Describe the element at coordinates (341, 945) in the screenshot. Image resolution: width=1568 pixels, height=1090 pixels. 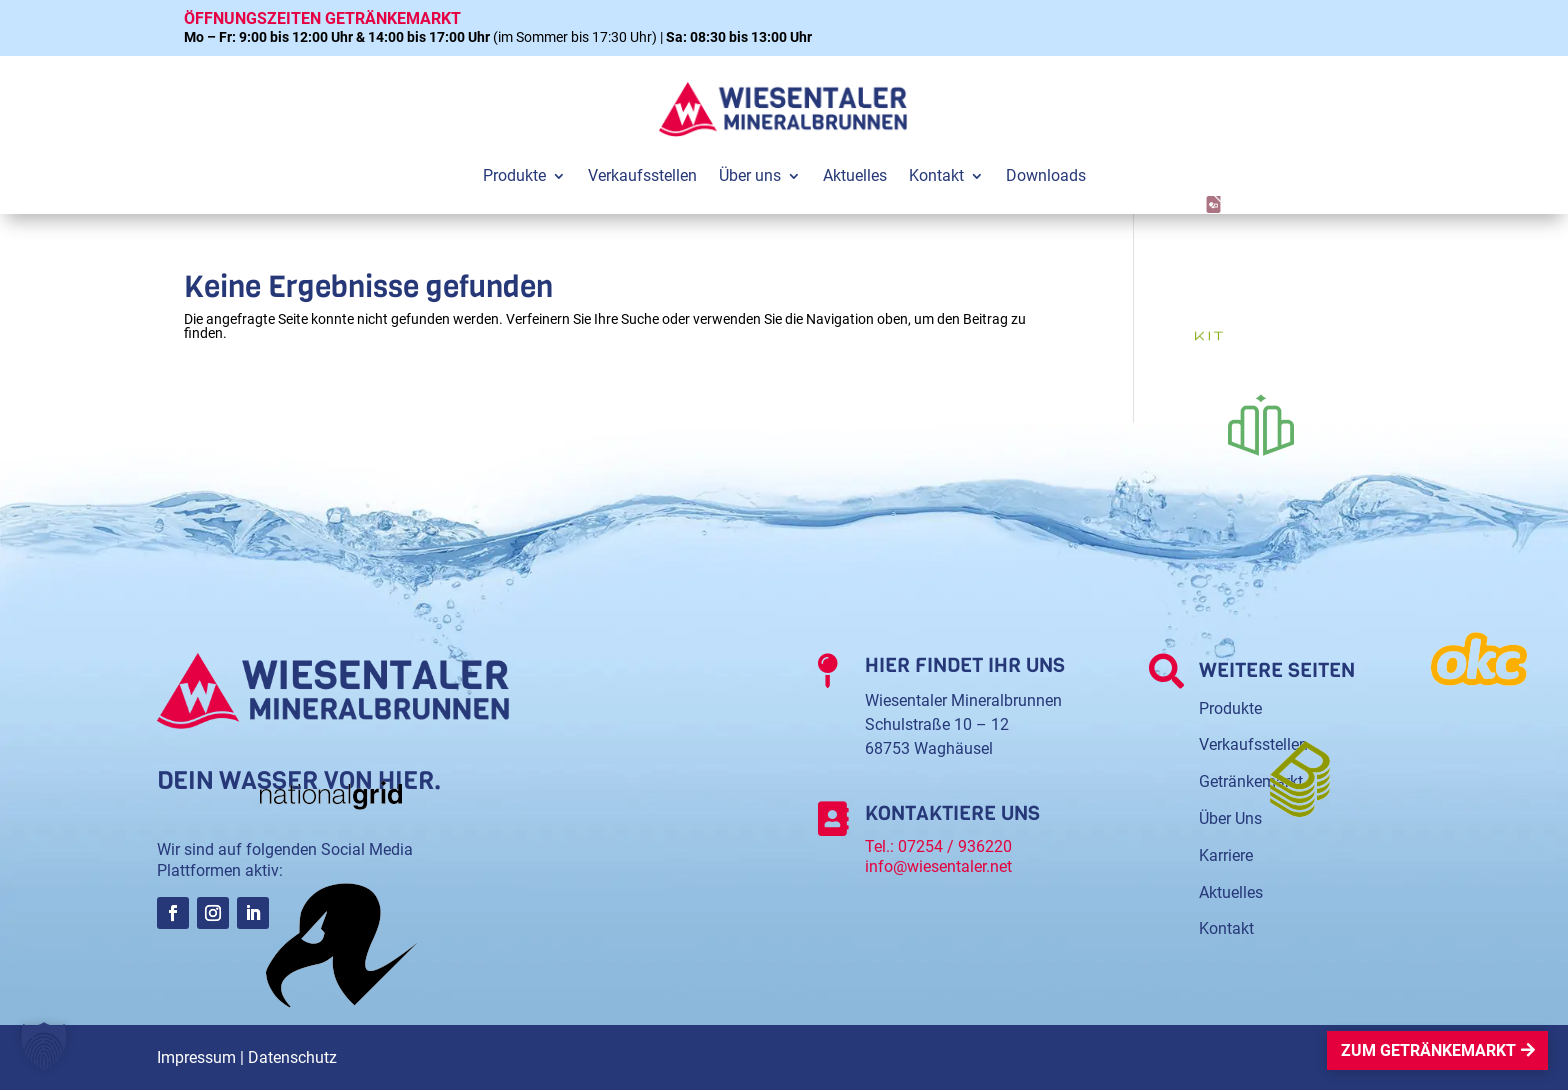
I see `visit The Register technology news website` at that location.